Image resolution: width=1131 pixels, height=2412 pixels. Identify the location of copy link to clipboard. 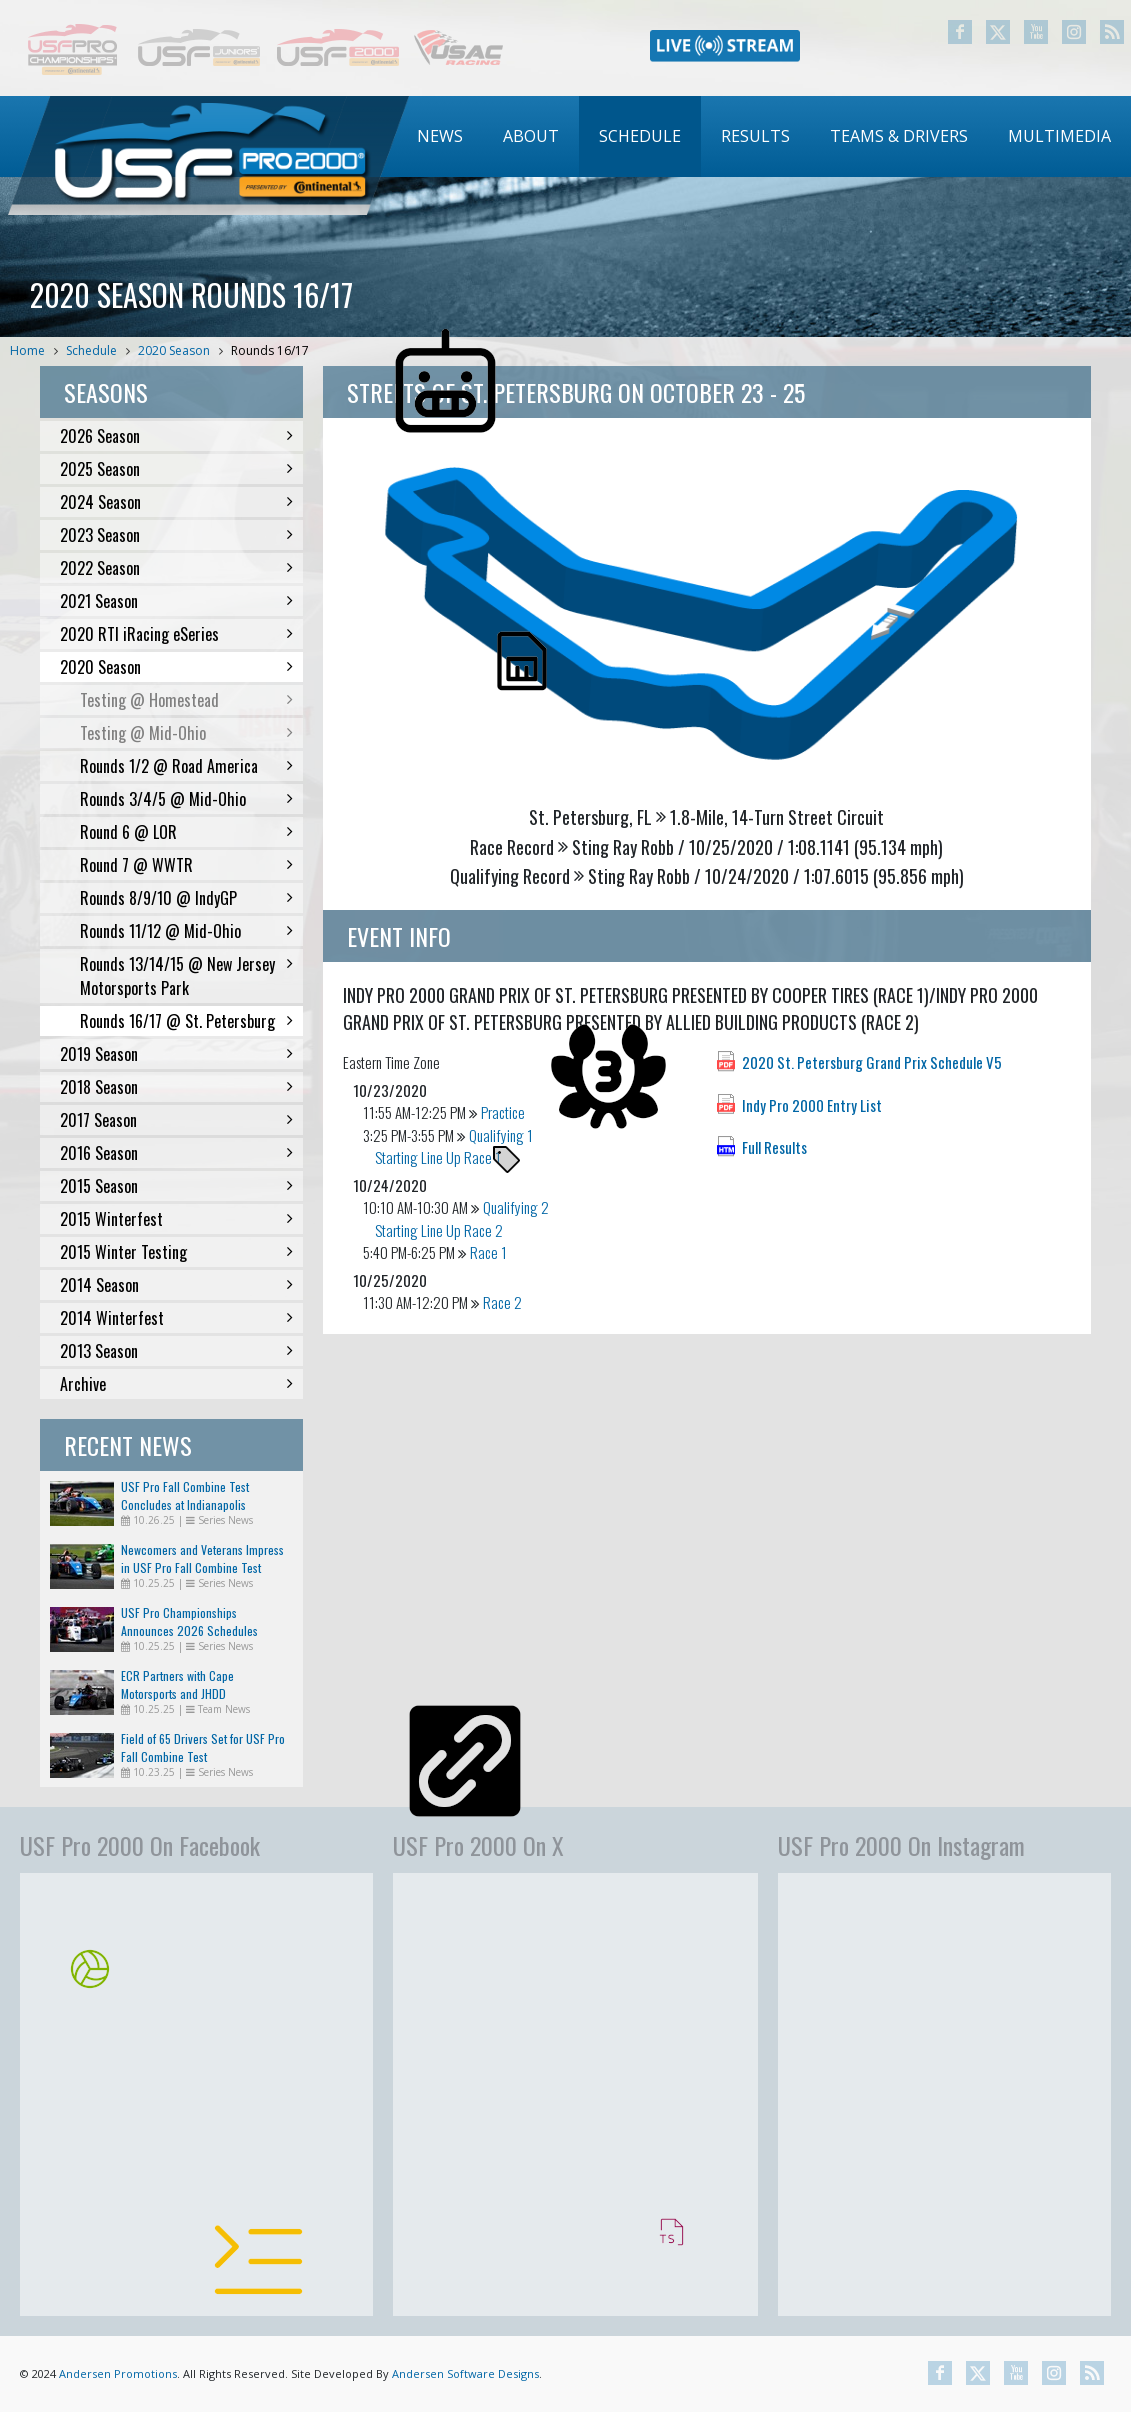
(465, 1761).